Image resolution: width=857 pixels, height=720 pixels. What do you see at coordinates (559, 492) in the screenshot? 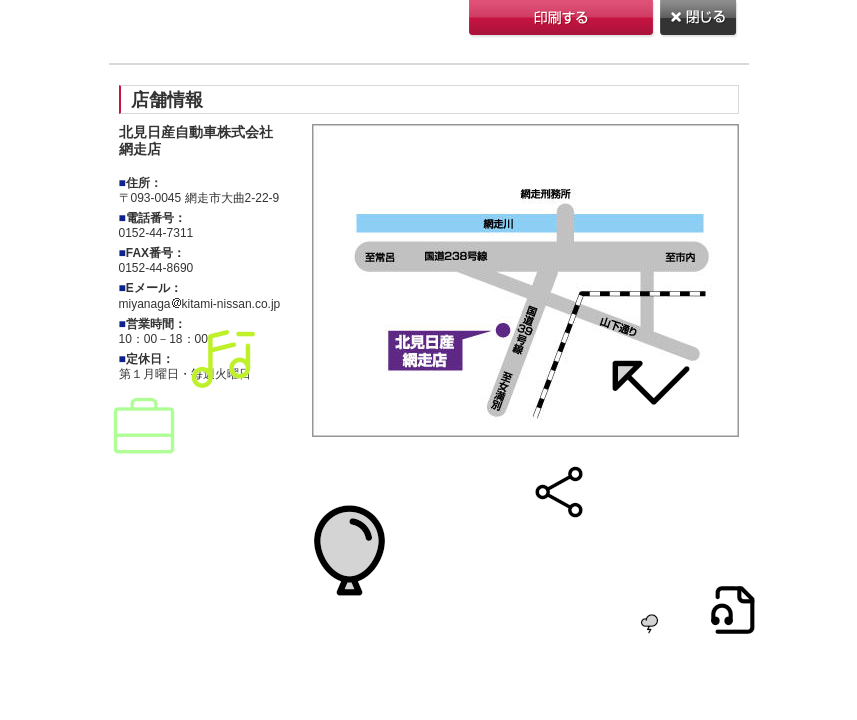
I see `share content with others` at bounding box center [559, 492].